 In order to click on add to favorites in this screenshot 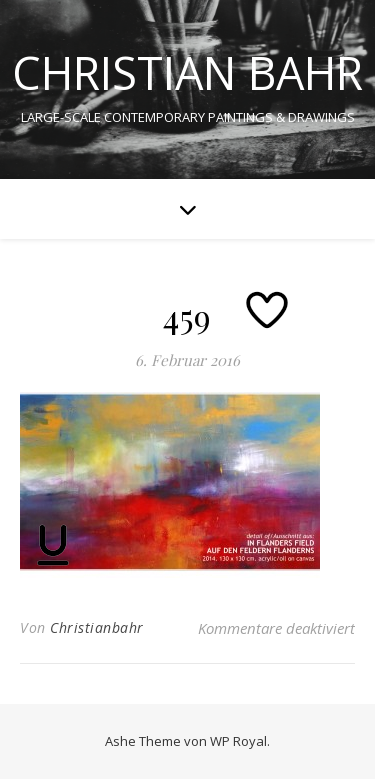, I will do `click(267, 310)`.